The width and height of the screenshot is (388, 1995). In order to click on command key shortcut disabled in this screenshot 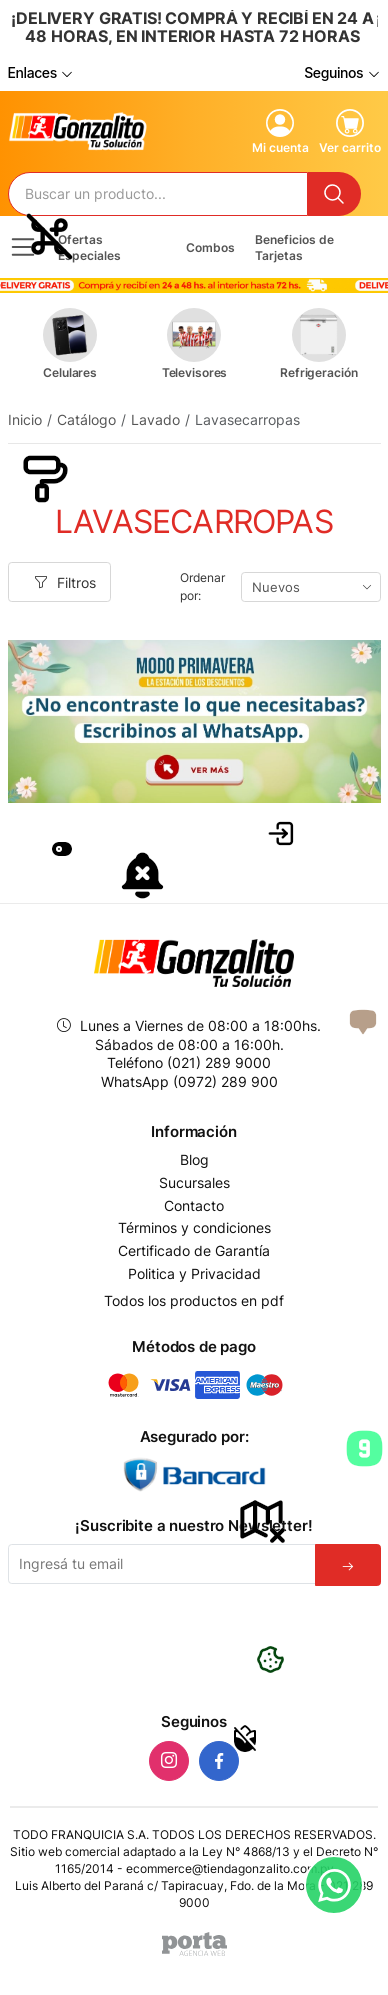, I will do `click(49, 236)`.